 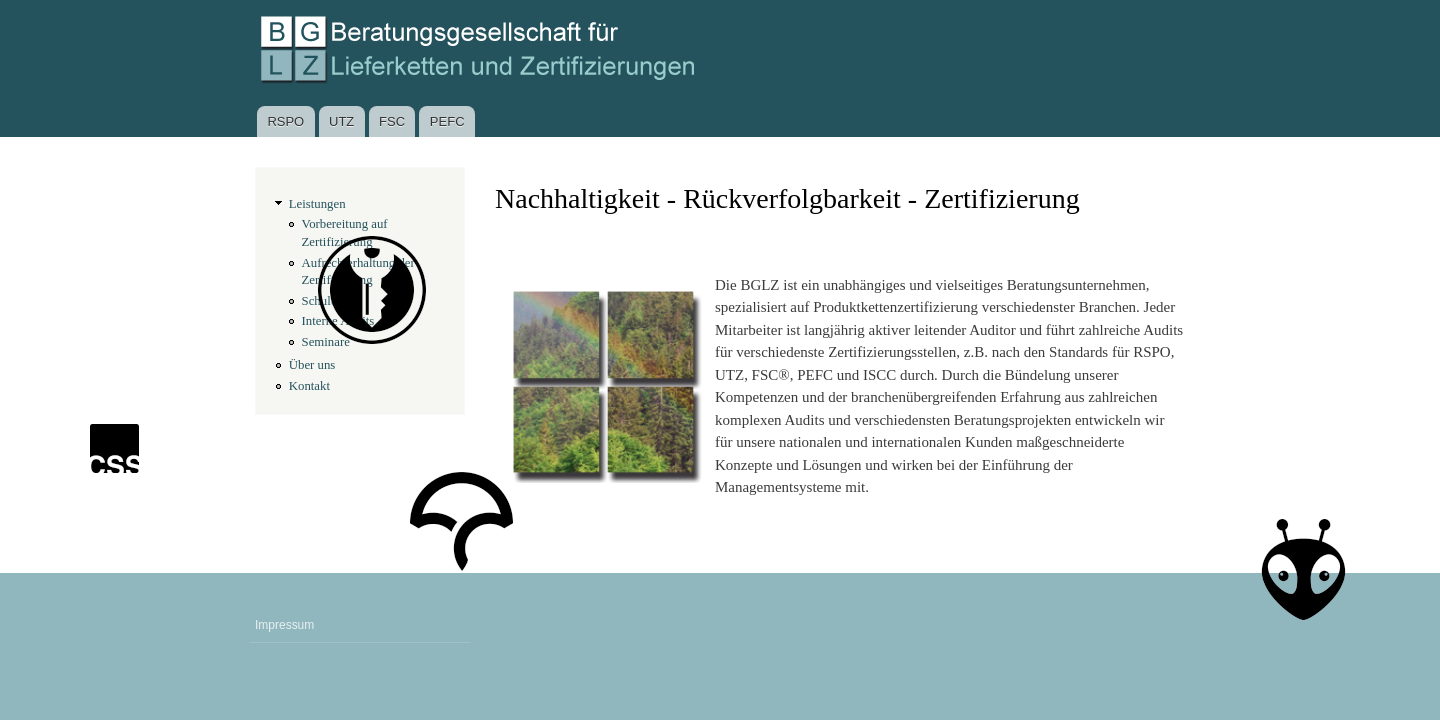 I want to click on visit CSS Wizardry website or resources, so click(x=114, y=448).